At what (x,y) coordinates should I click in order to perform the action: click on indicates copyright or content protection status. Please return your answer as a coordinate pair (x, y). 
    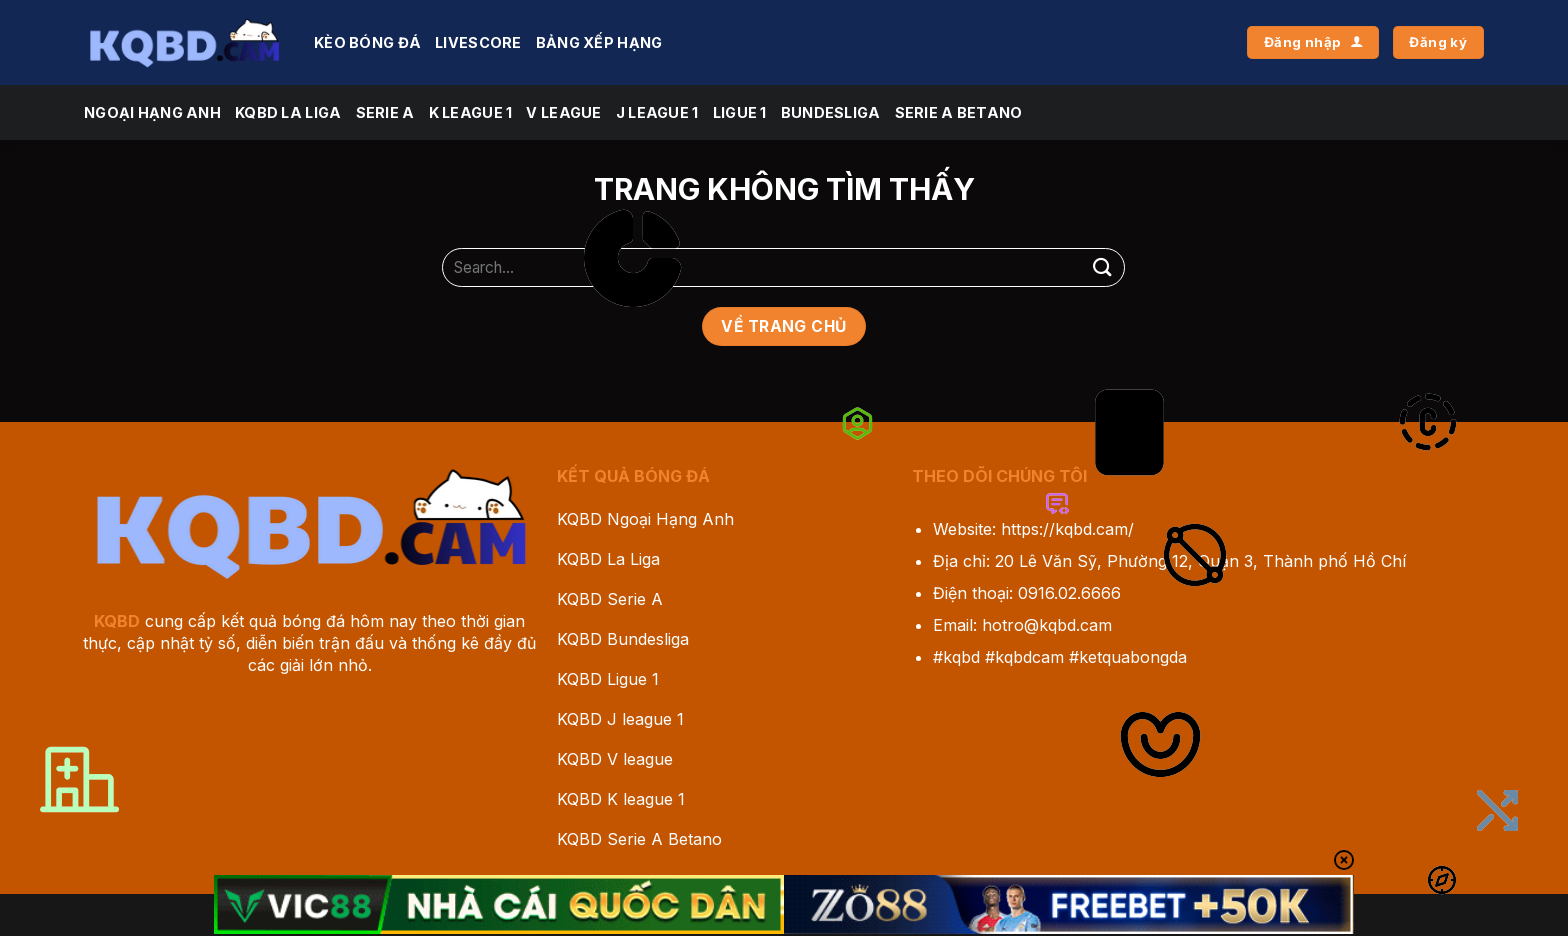
    Looking at the image, I should click on (1428, 422).